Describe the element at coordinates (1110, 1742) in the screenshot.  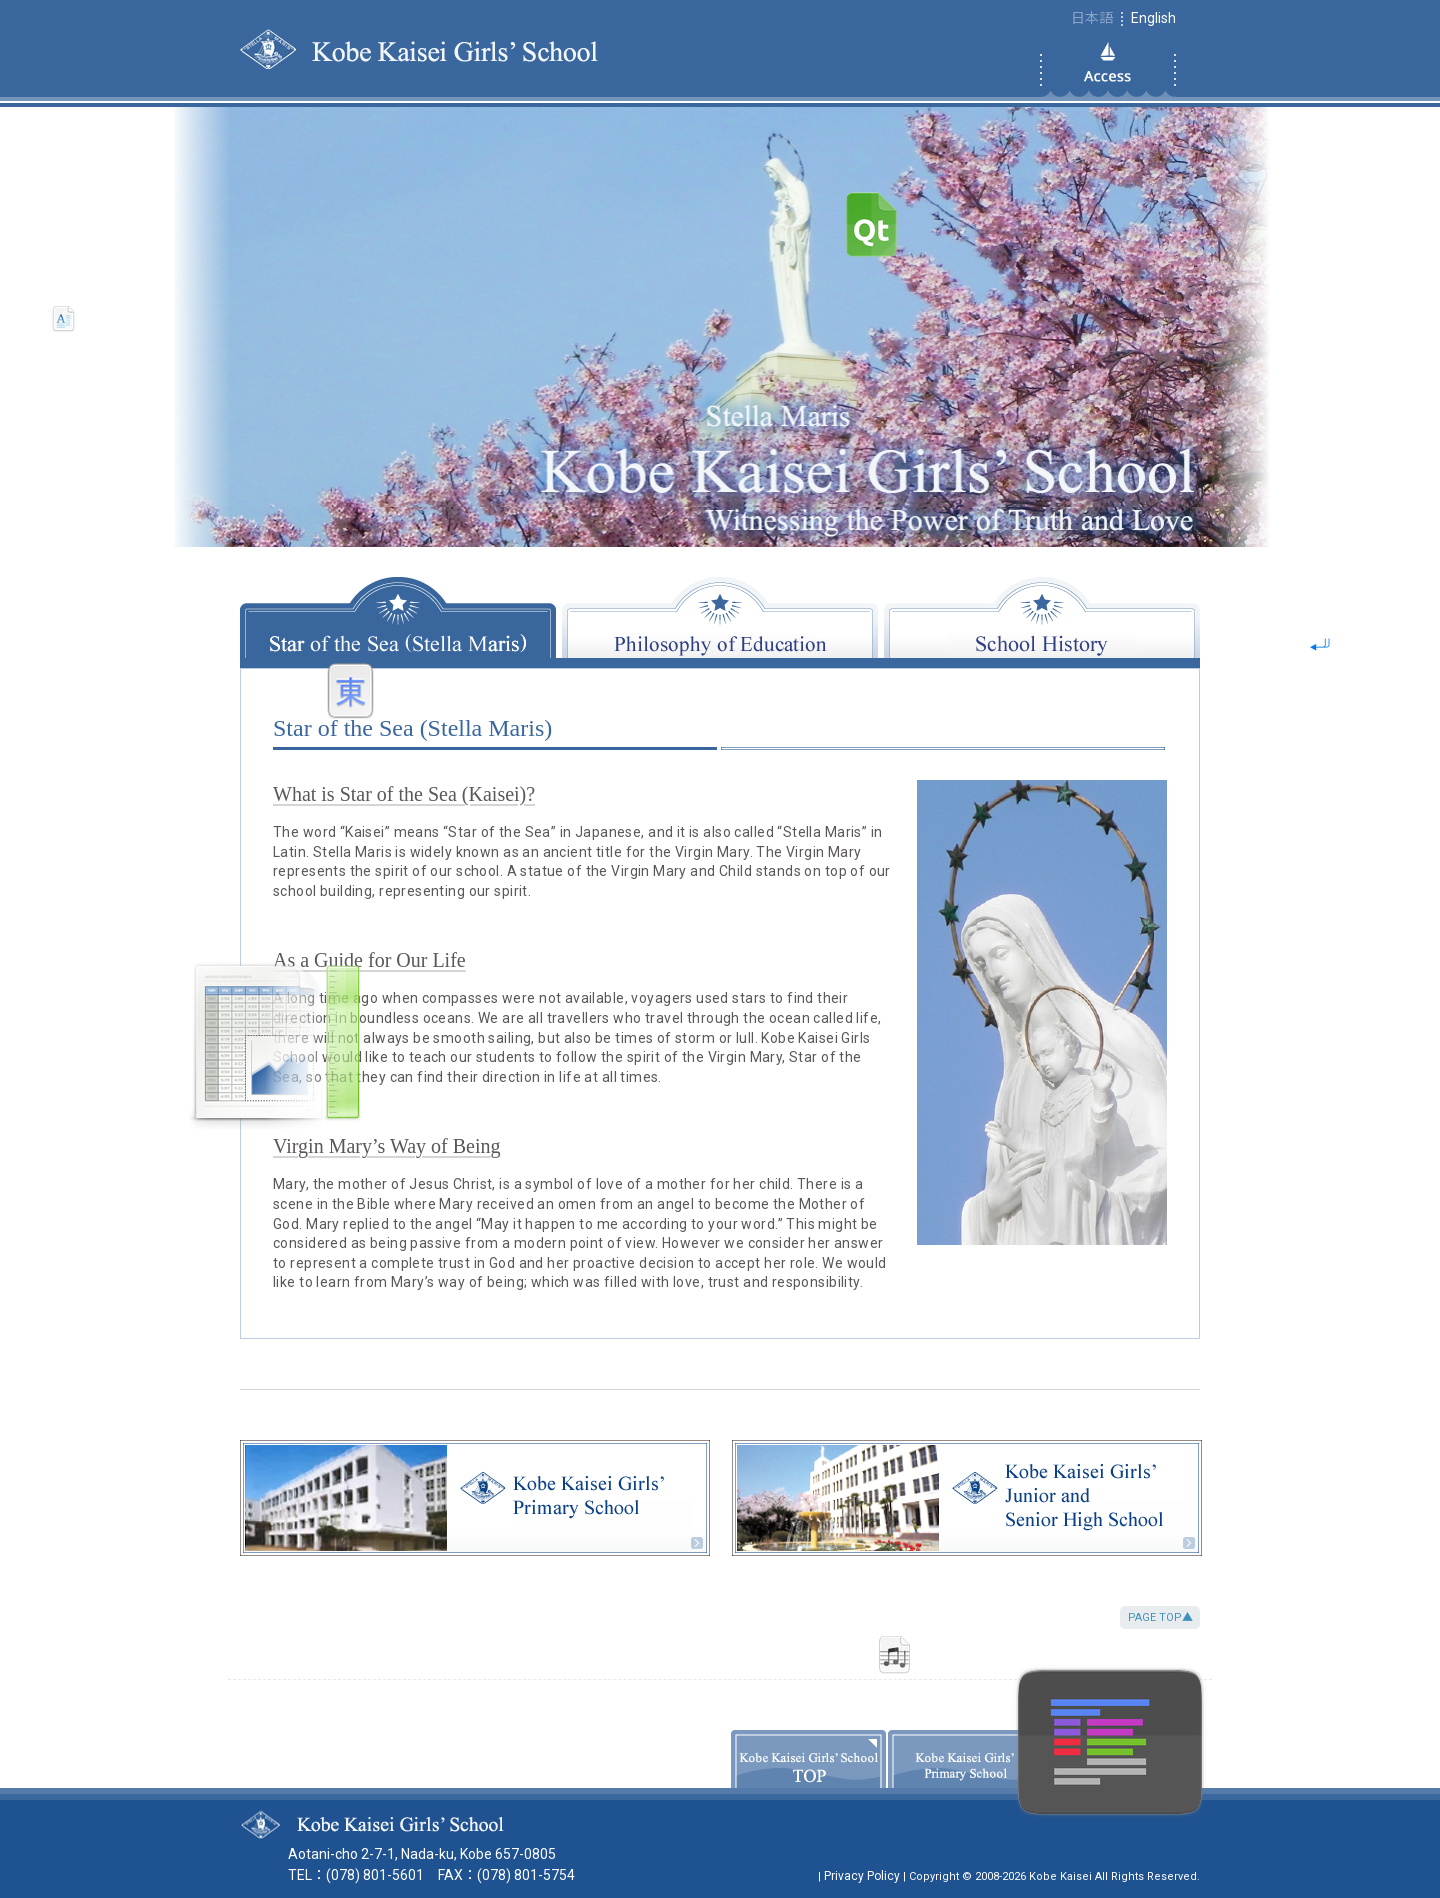
I see `open the software development environment` at that location.